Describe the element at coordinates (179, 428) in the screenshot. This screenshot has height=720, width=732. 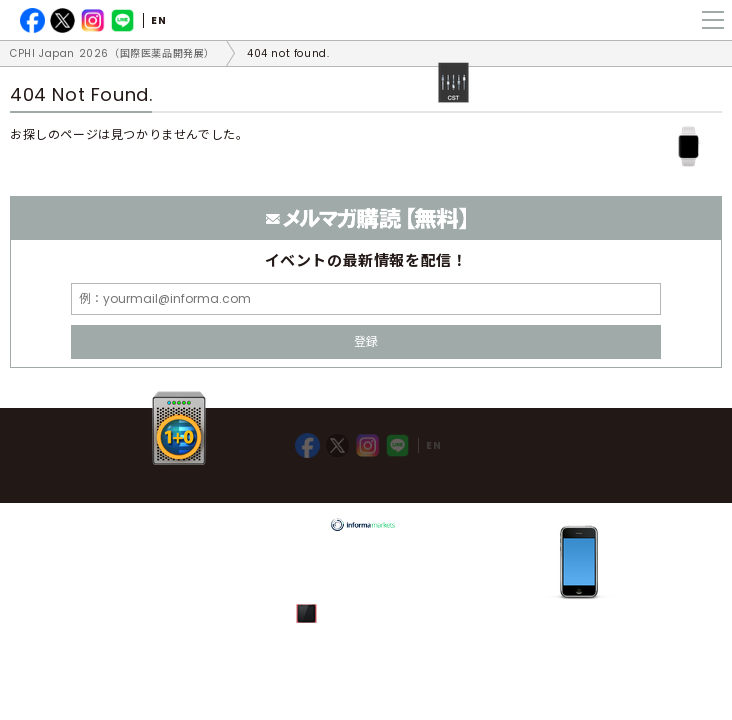
I see `configure RAID 10 storage array settings` at that location.